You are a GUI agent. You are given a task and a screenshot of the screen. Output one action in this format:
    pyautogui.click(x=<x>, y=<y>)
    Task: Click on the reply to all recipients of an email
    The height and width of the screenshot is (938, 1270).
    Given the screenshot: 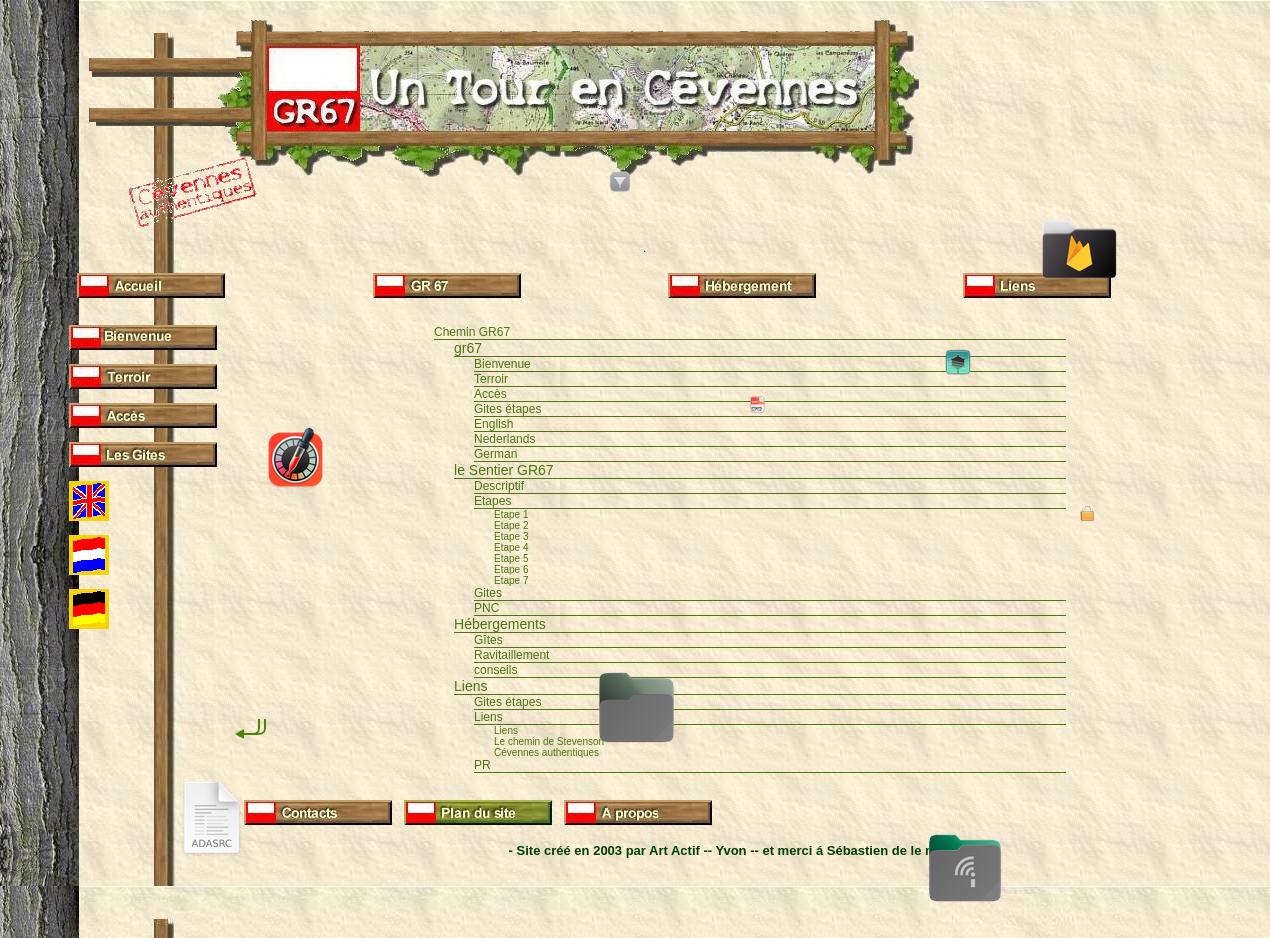 What is the action you would take?
    pyautogui.click(x=250, y=727)
    